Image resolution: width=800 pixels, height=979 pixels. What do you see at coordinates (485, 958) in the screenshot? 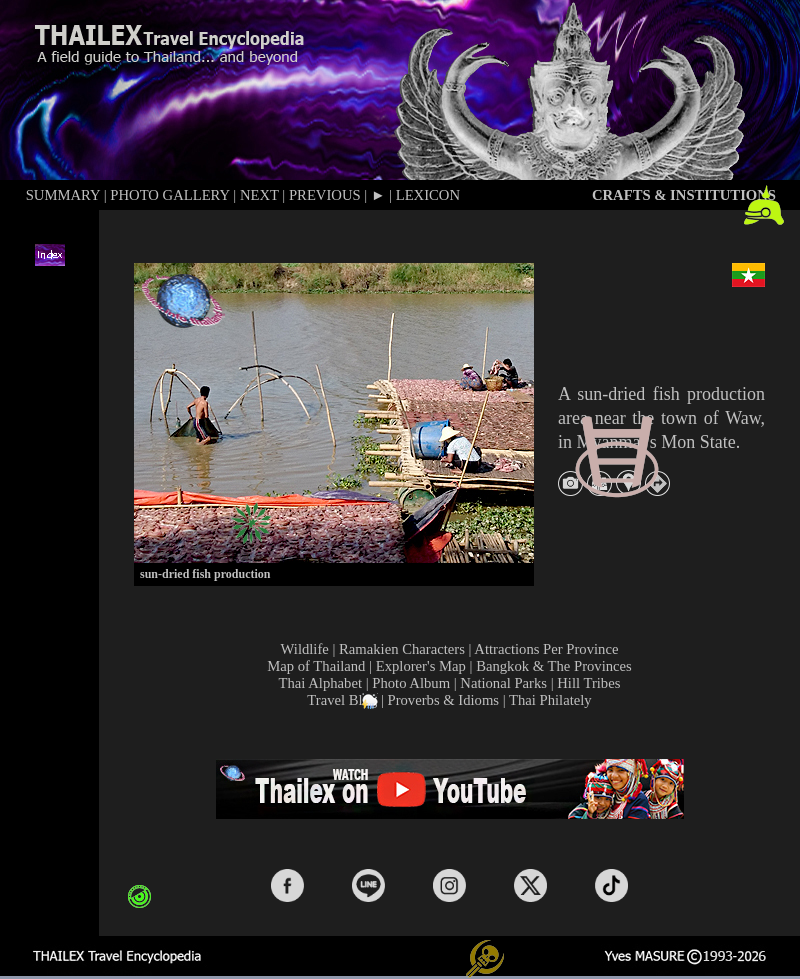
I see `select necromancer or dark mage class` at bounding box center [485, 958].